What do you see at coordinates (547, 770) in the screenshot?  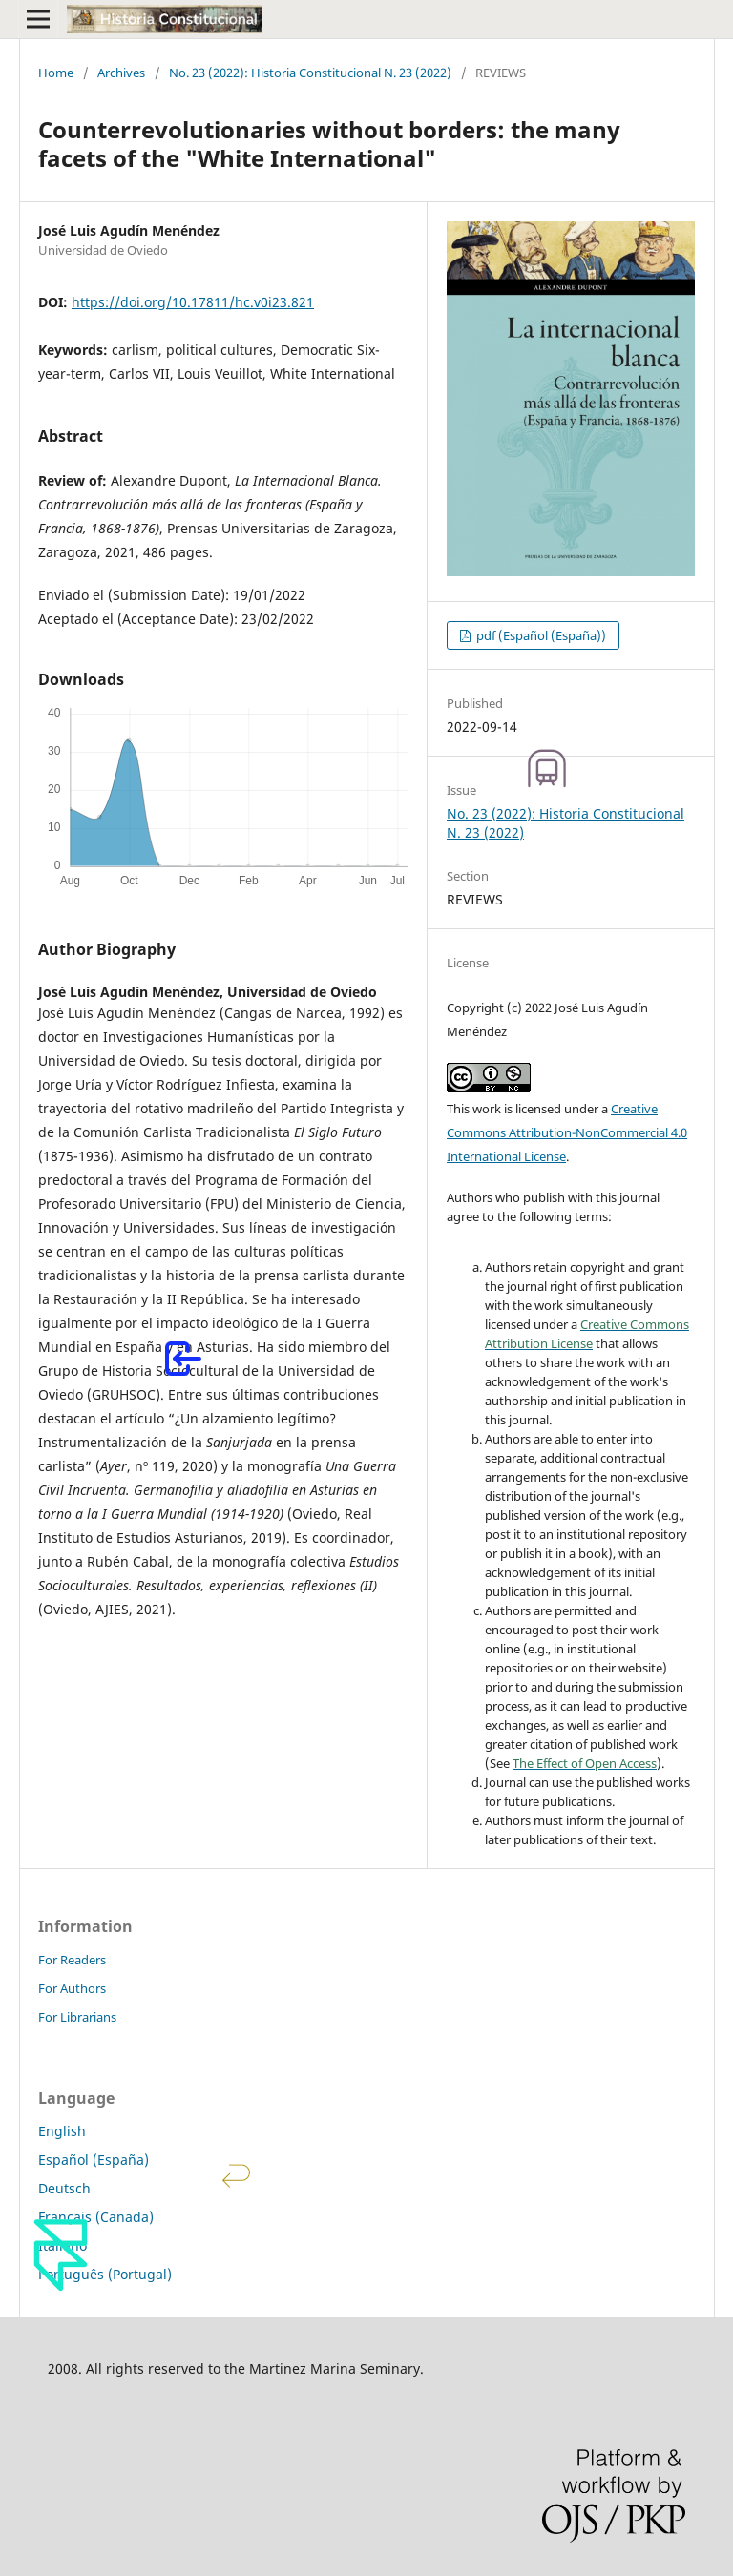 I see `view subway or metro transit options` at bounding box center [547, 770].